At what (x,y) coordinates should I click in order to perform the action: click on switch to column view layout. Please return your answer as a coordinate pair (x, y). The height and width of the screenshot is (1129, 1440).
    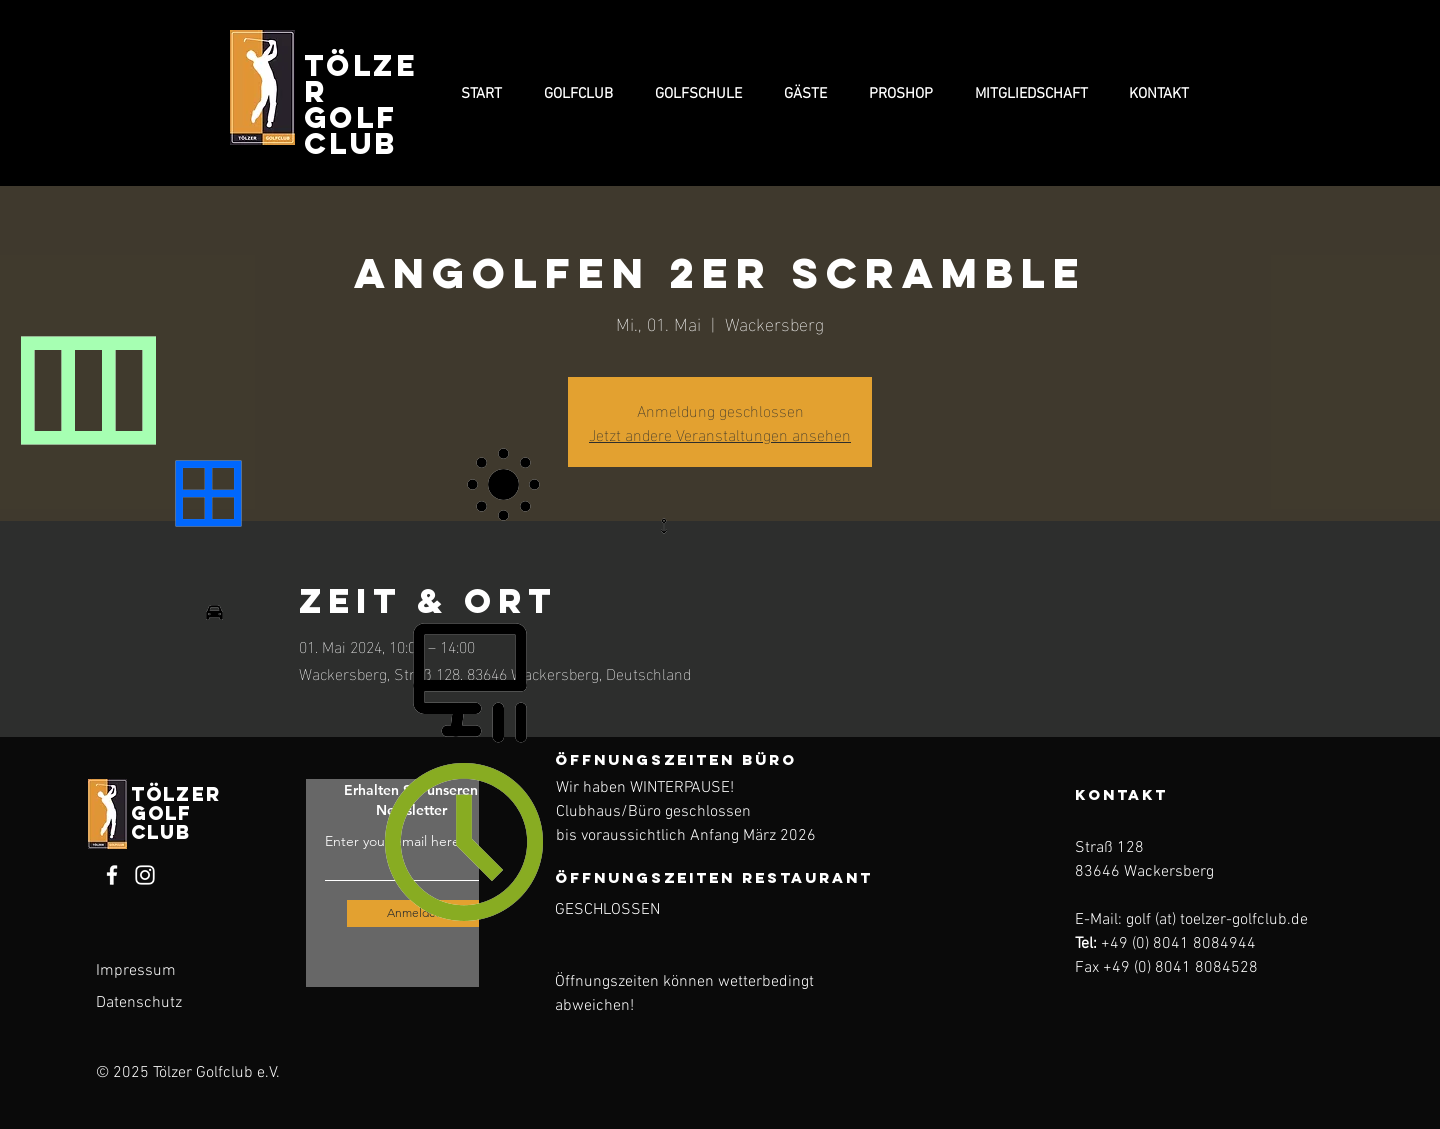
    Looking at the image, I should click on (88, 390).